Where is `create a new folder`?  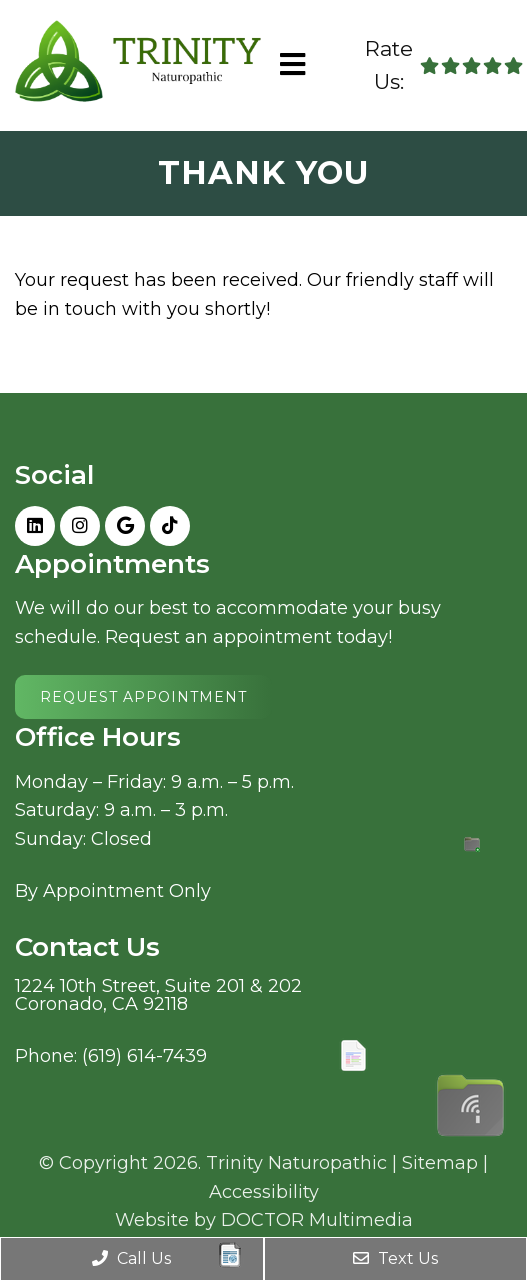
create a new folder is located at coordinates (472, 844).